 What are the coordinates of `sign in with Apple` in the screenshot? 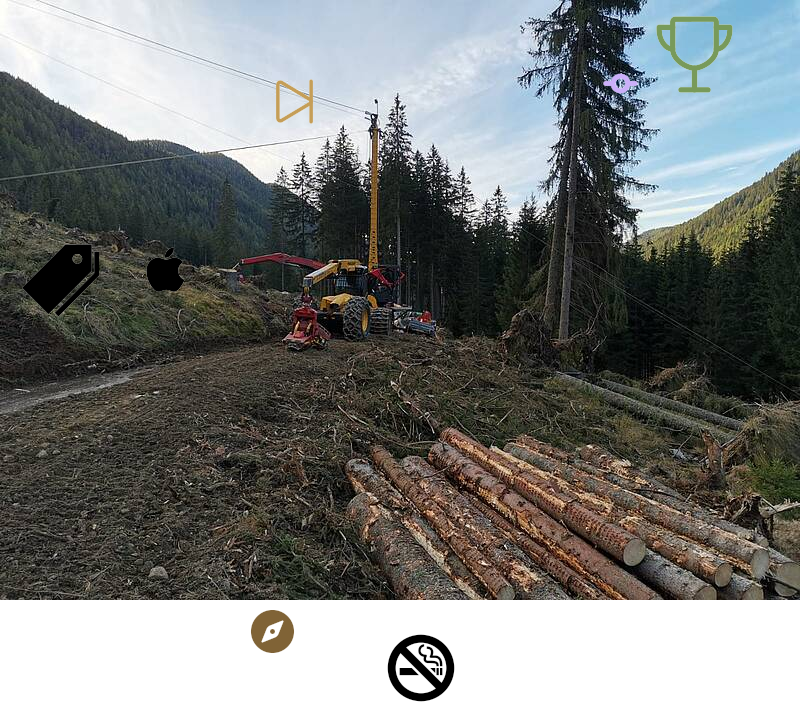 It's located at (165, 269).